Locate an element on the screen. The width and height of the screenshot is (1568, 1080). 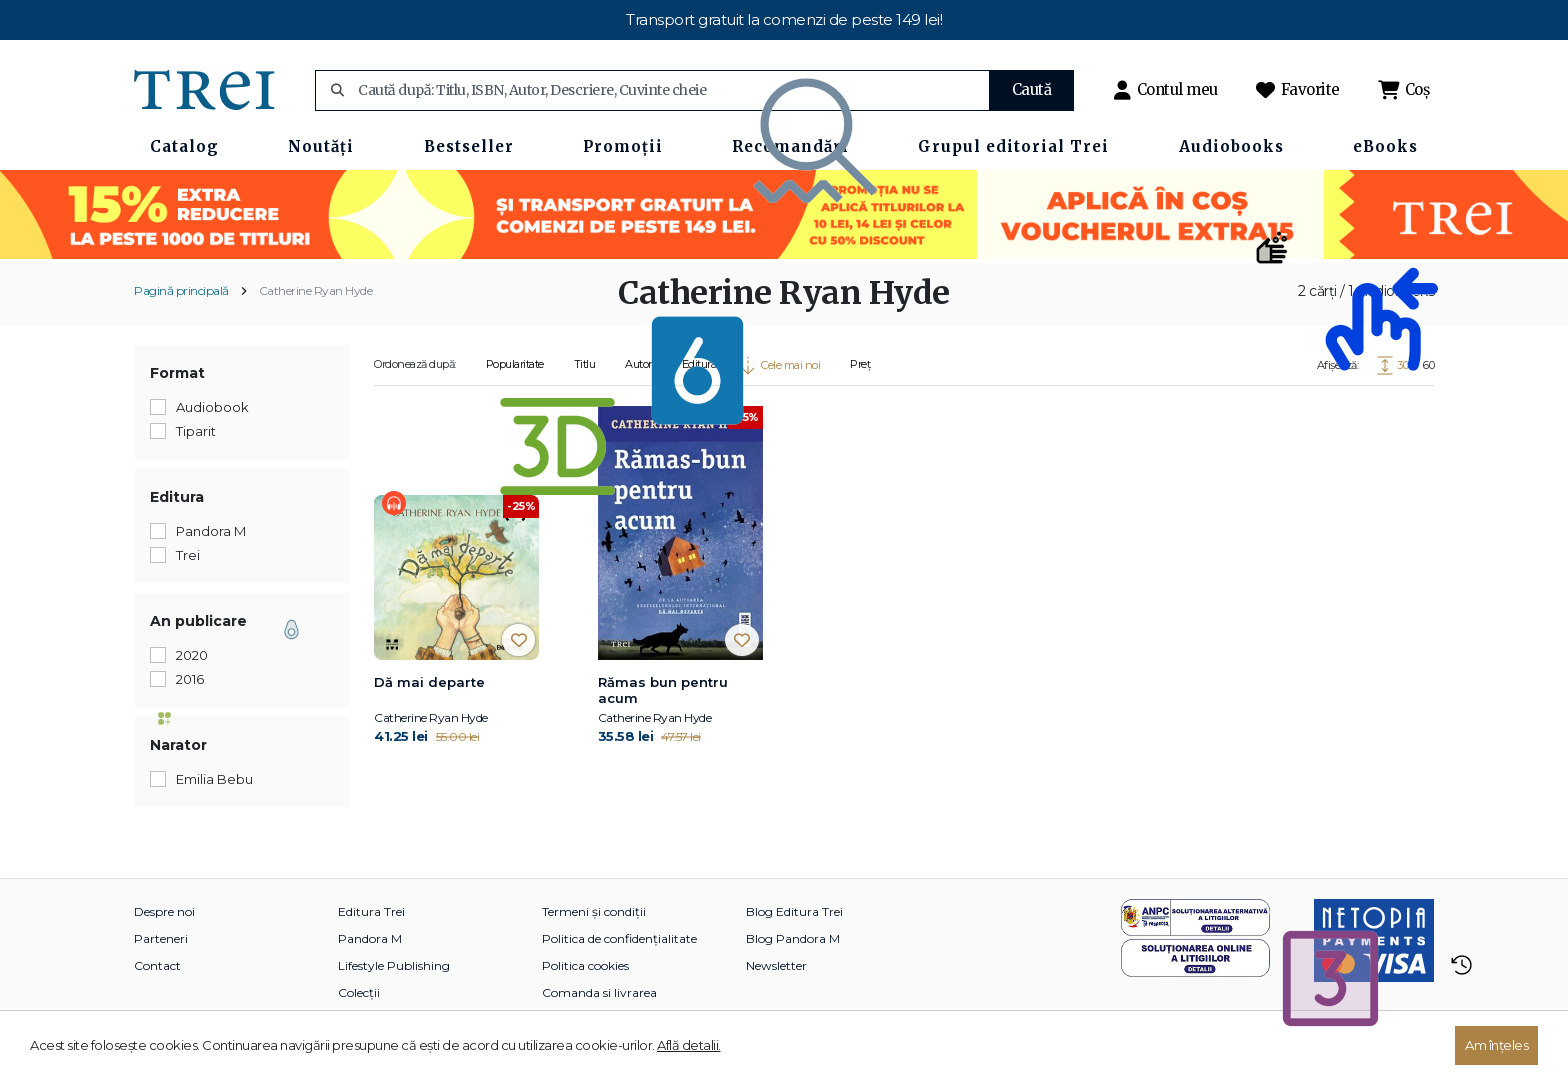
switch to 3D view mode is located at coordinates (557, 446).